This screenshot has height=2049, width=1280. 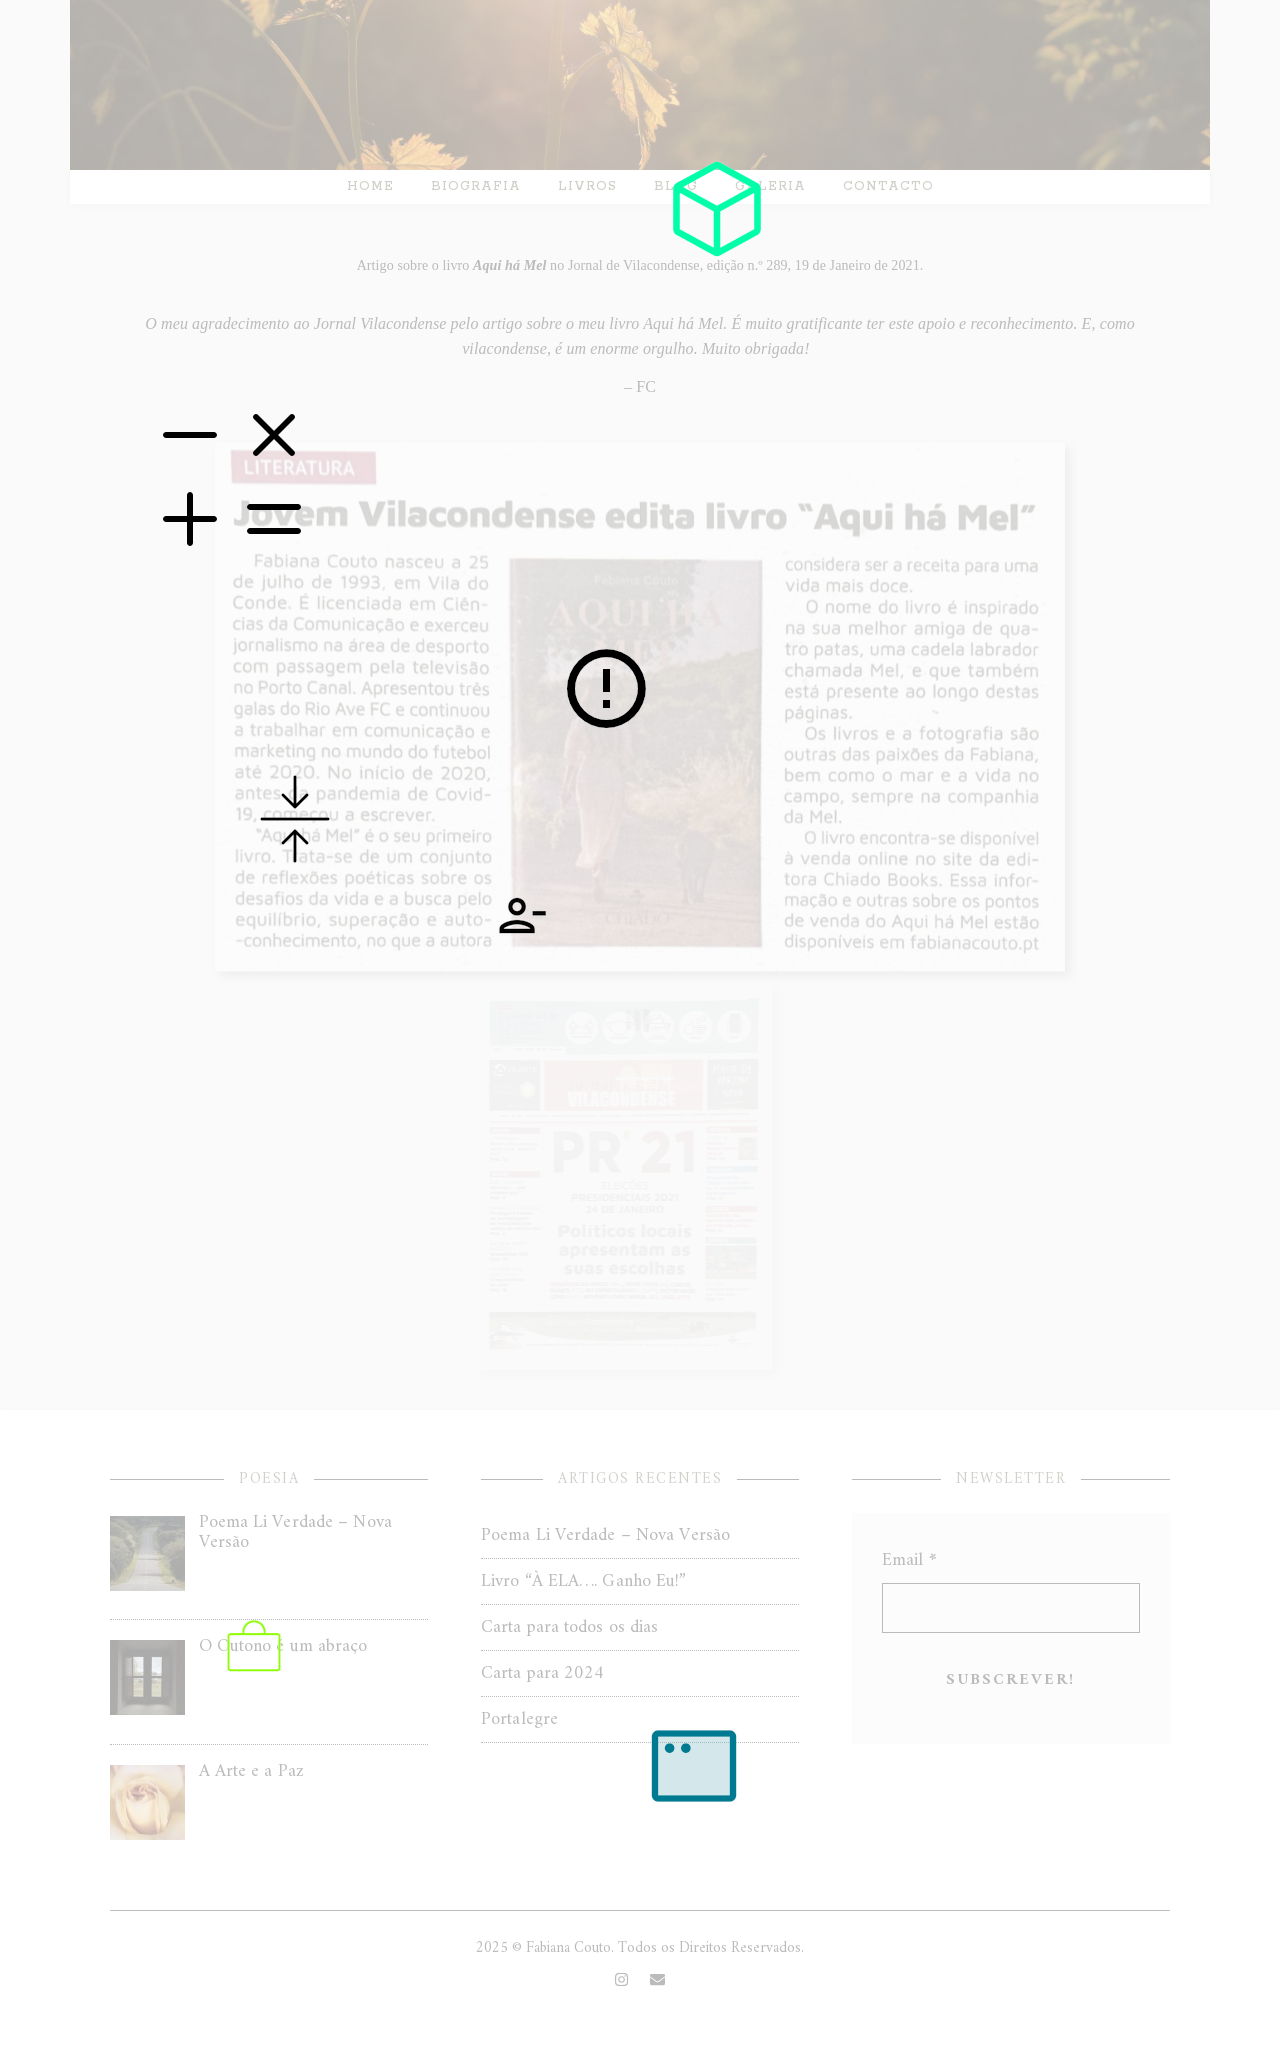 What do you see at coordinates (521, 915) in the screenshot?
I see `remove a contact or friend` at bounding box center [521, 915].